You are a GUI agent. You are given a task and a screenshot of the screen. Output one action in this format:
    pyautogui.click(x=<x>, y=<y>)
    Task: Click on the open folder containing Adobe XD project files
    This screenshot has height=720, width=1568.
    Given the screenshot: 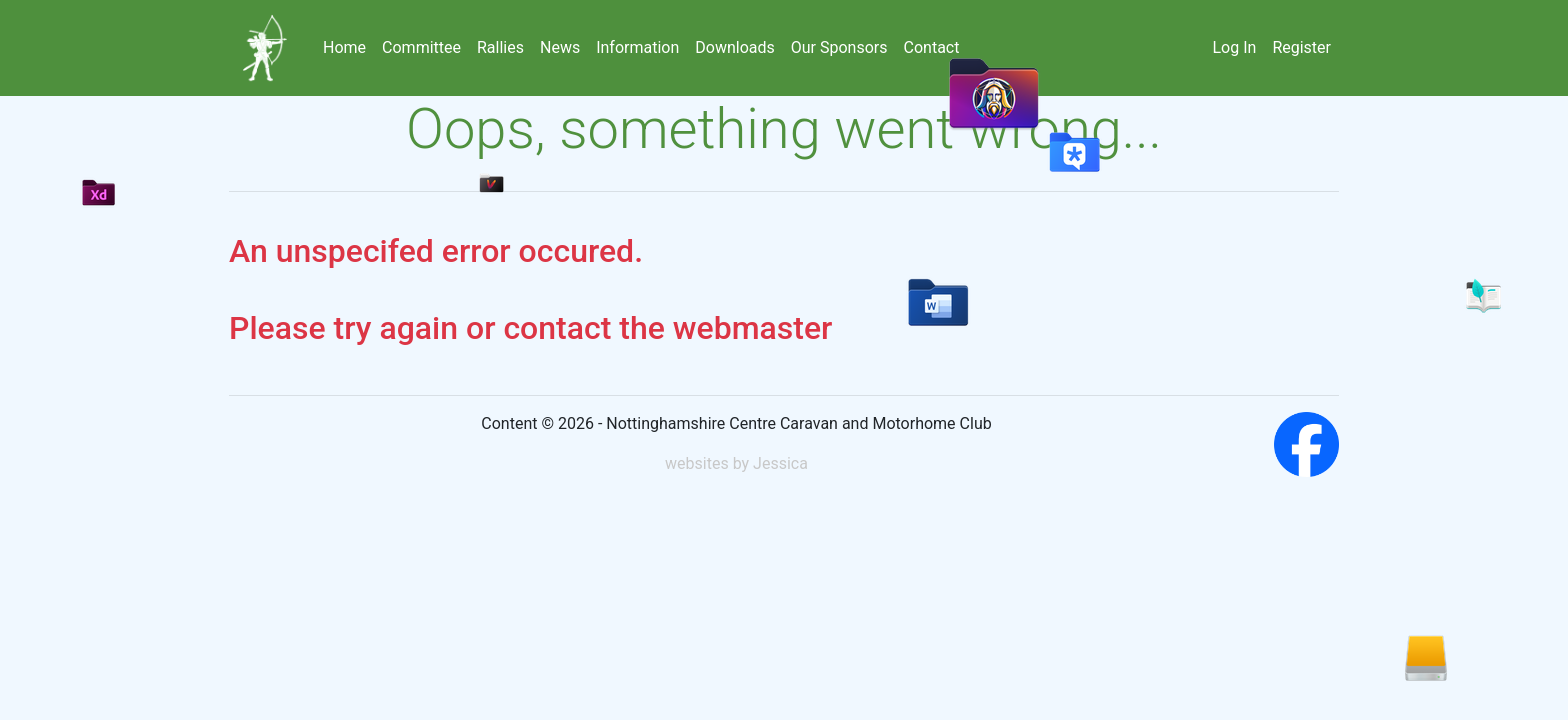 What is the action you would take?
    pyautogui.click(x=98, y=193)
    